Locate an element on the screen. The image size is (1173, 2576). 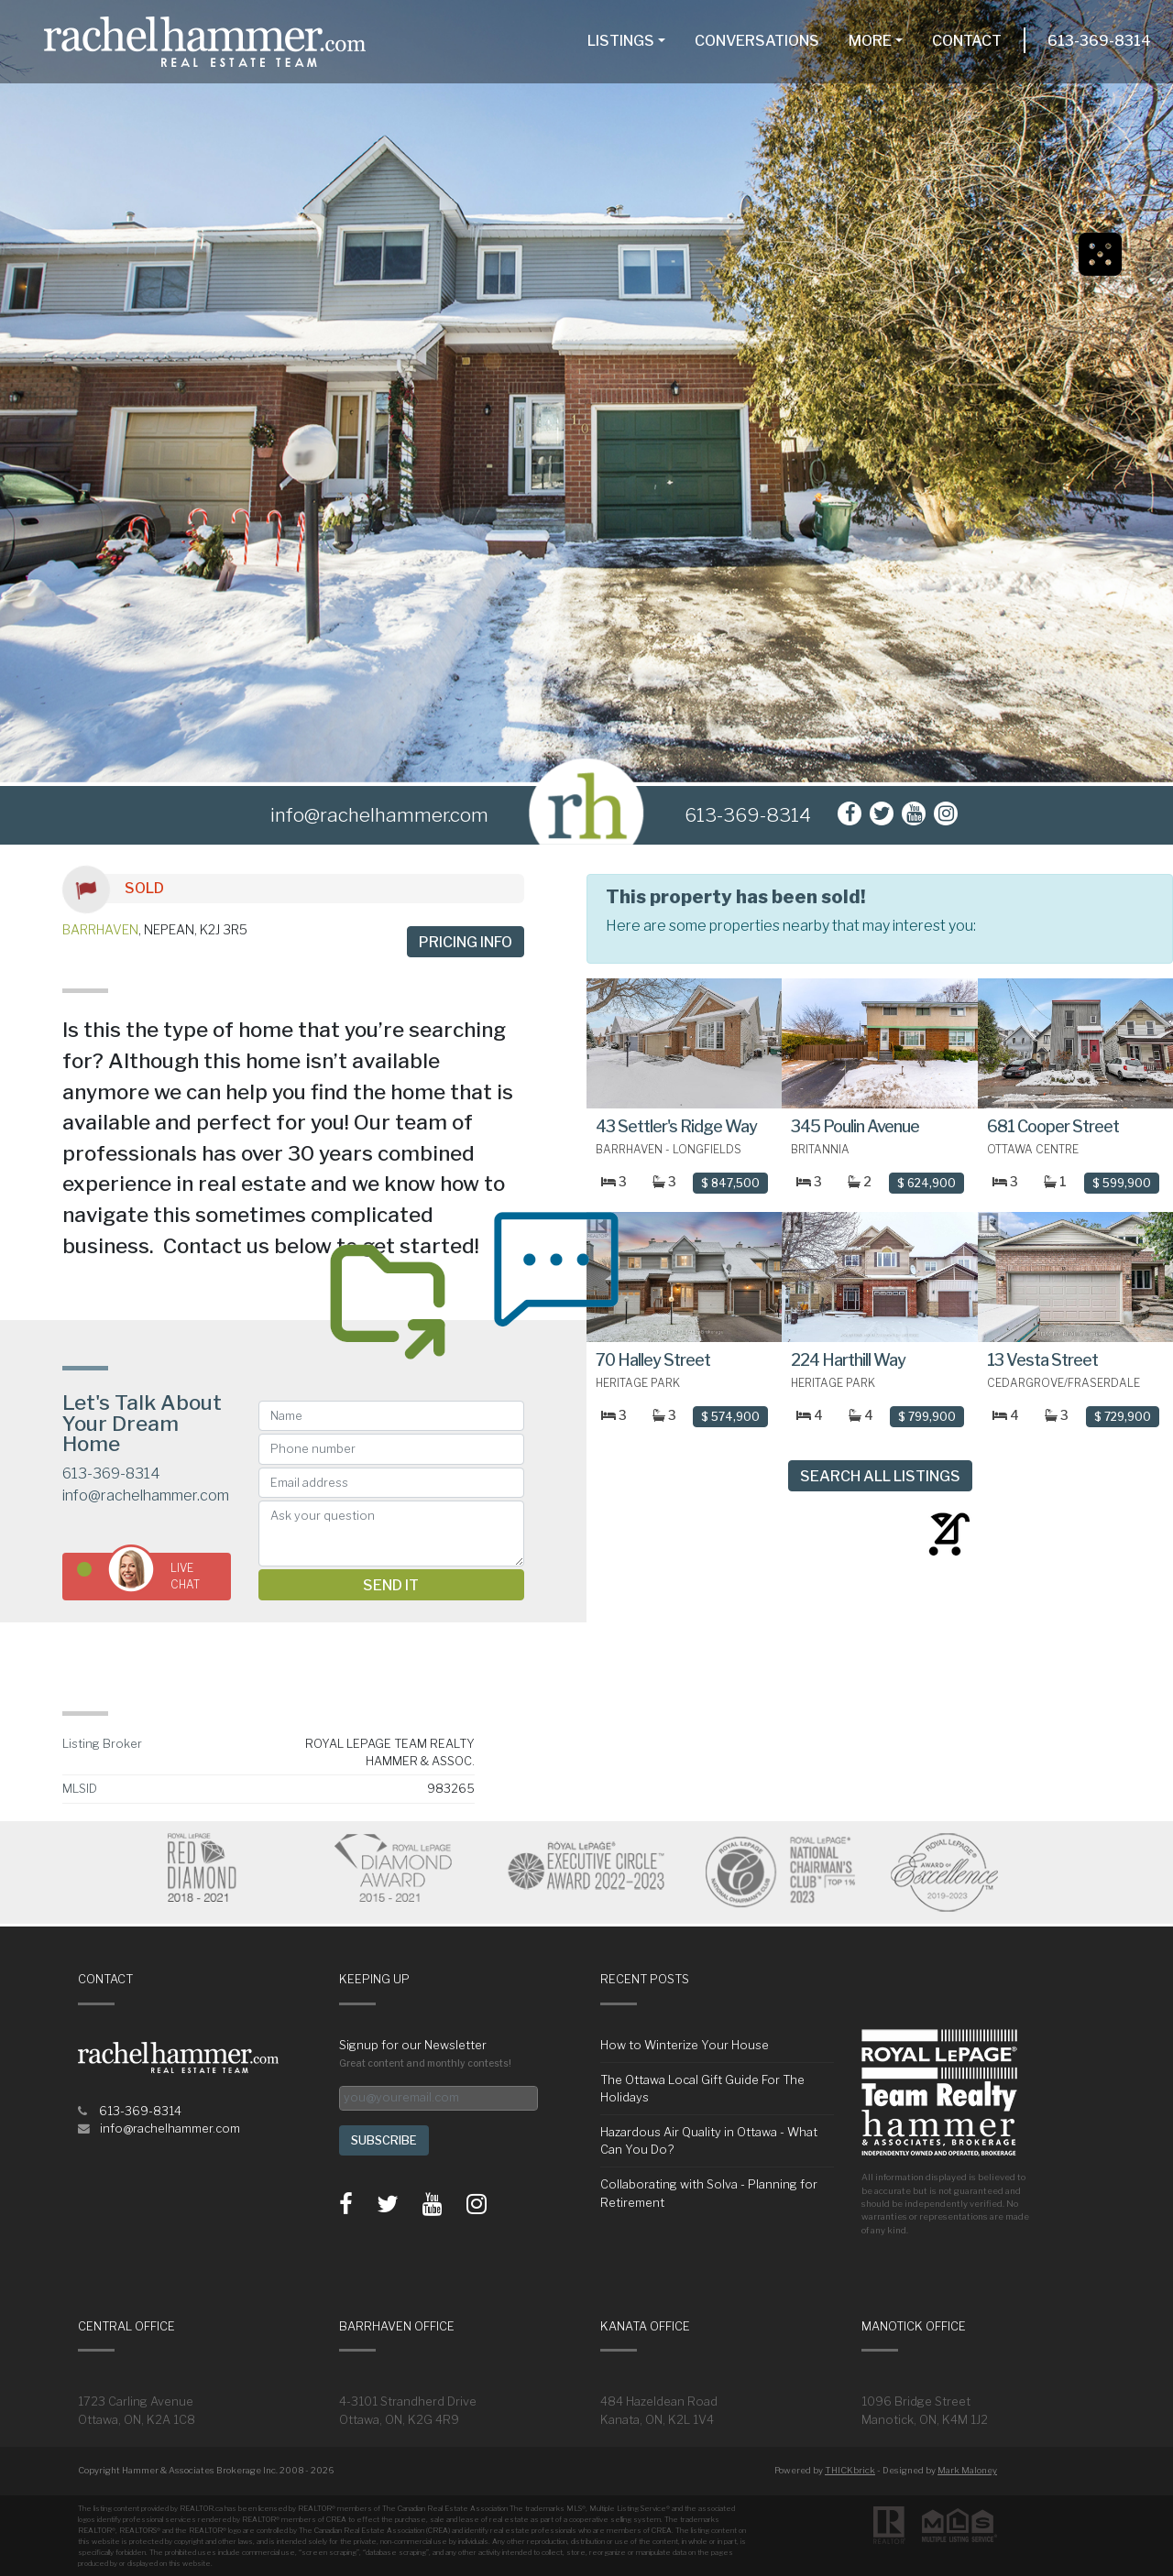
roll dice or randomize selection is located at coordinates (1100, 254).